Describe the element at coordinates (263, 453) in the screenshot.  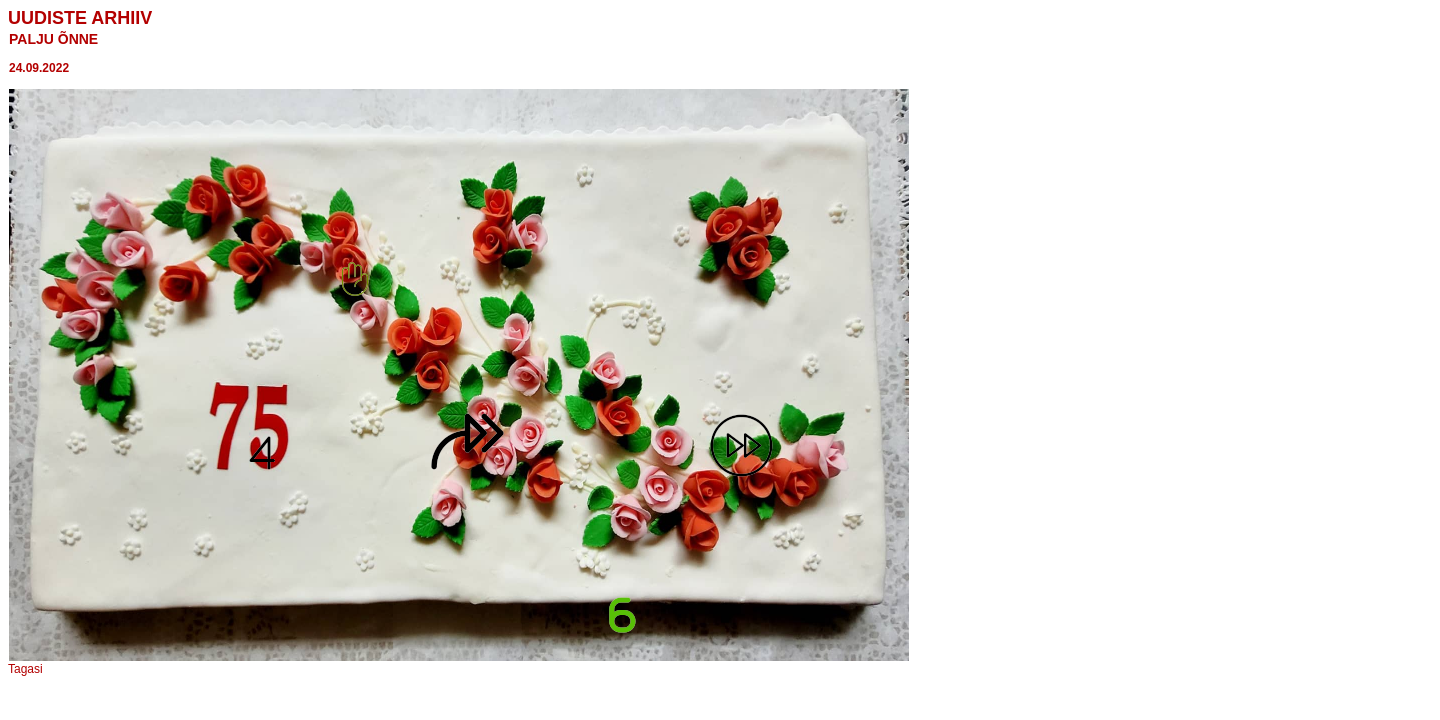
I see `indicates step four in a multi-step process` at that location.